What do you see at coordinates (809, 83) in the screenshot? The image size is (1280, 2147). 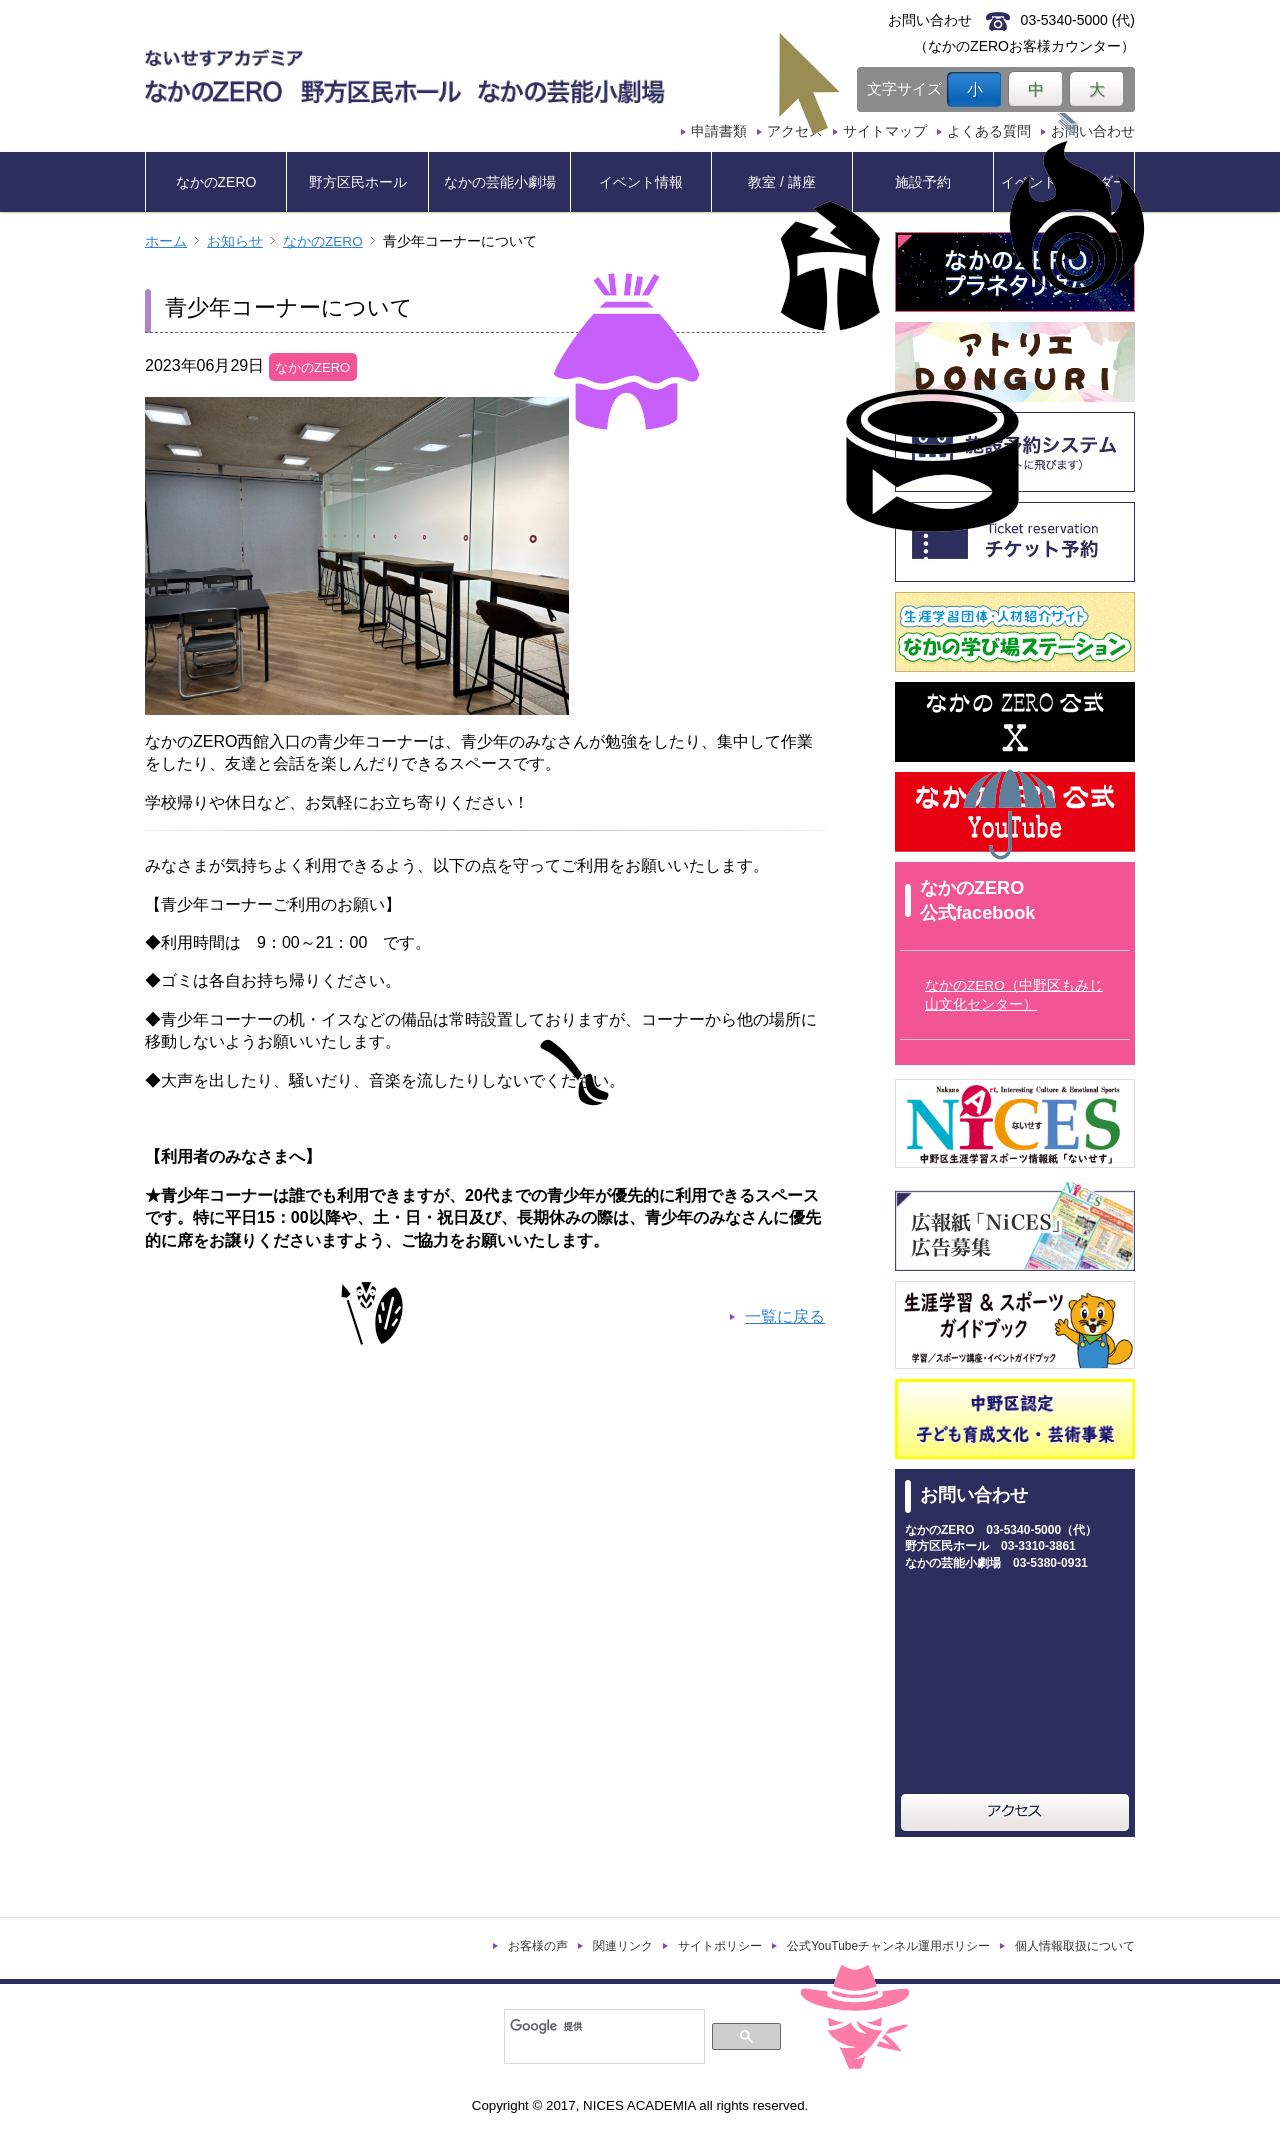 I see `standard mouse cursor or pointer indicator` at bounding box center [809, 83].